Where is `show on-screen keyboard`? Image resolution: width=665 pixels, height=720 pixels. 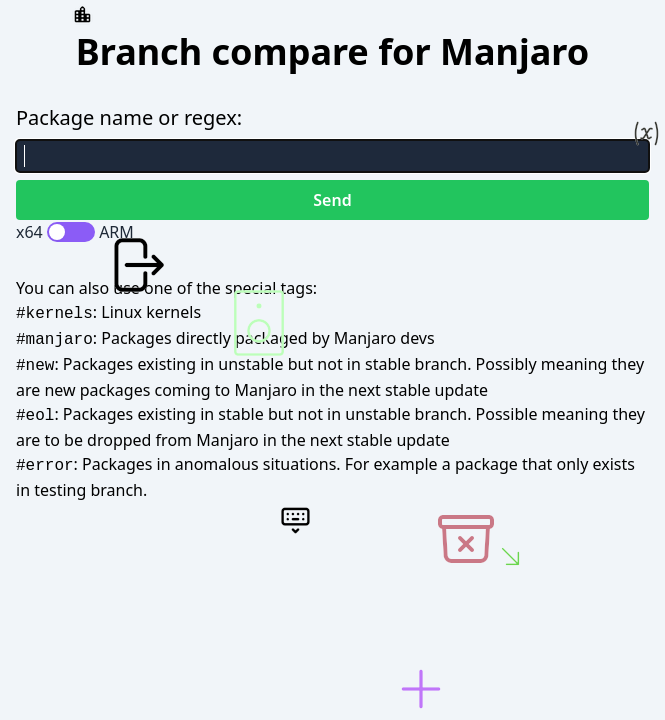 show on-screen keyboard is located at coordinates (295, 520).